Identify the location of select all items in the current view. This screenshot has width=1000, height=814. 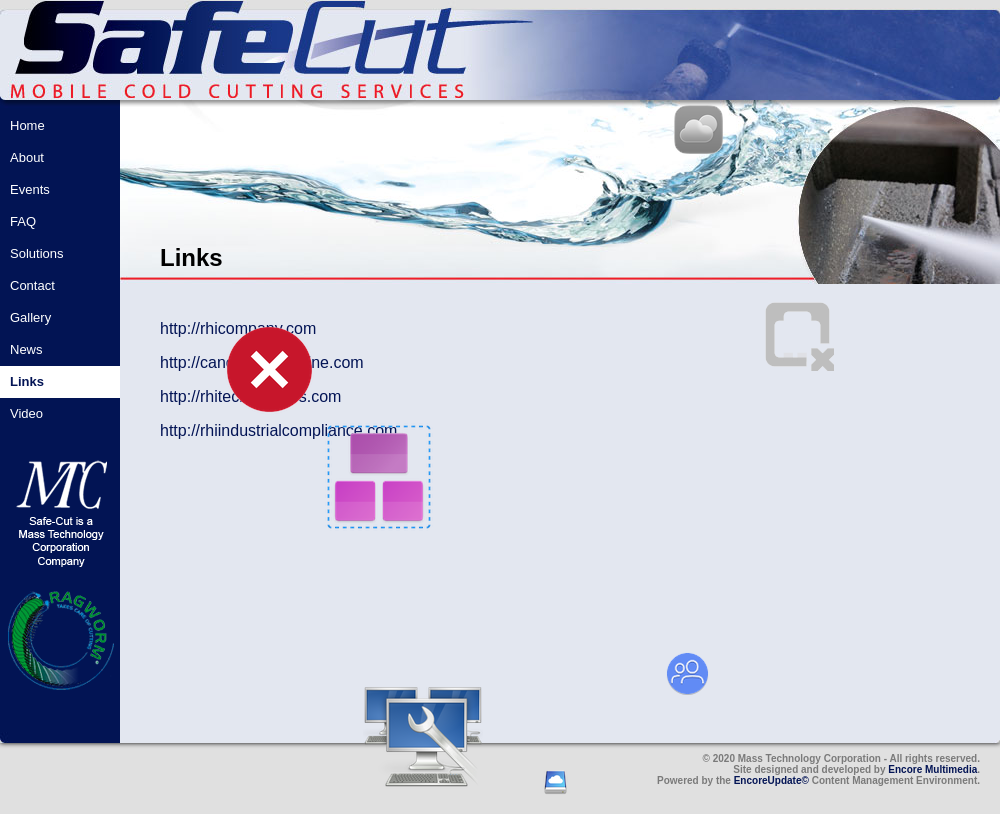
(379, 477).